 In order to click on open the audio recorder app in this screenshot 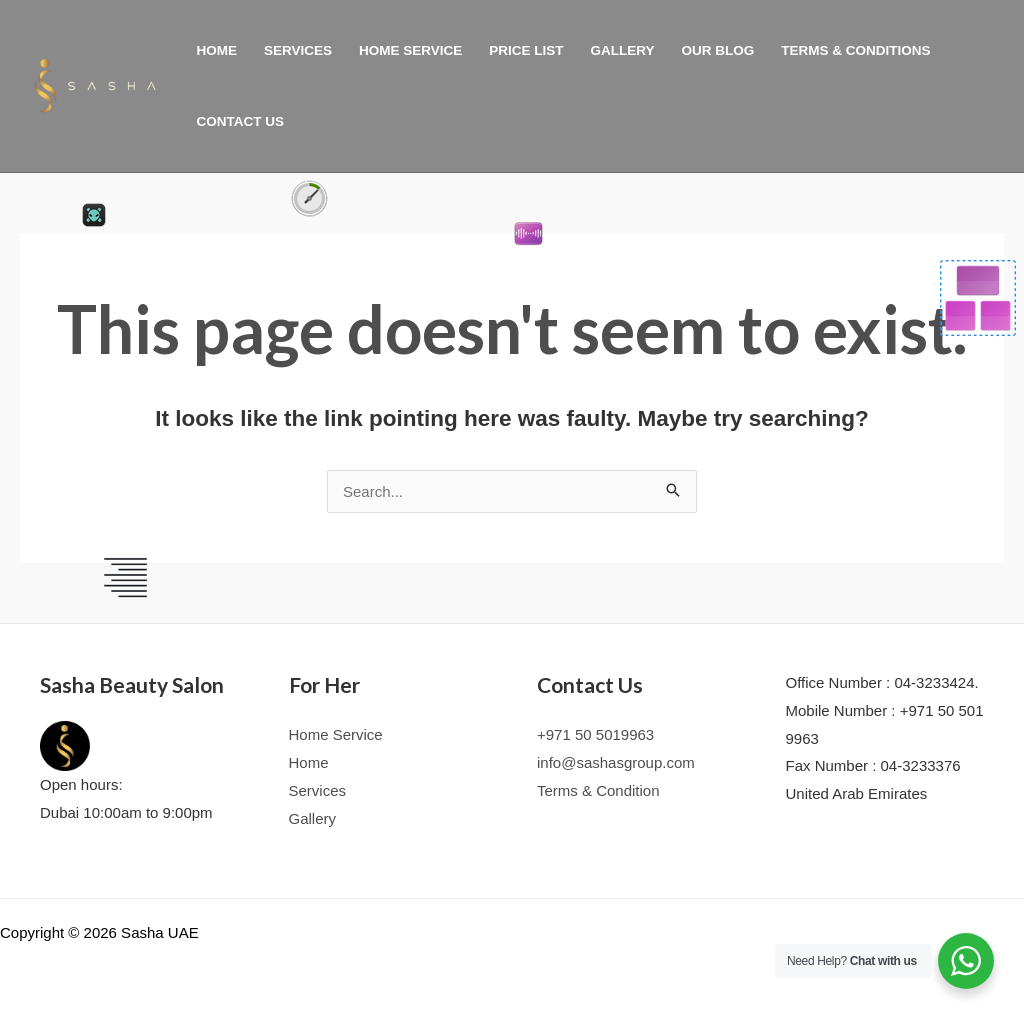, I will do `click(528, 233)`.